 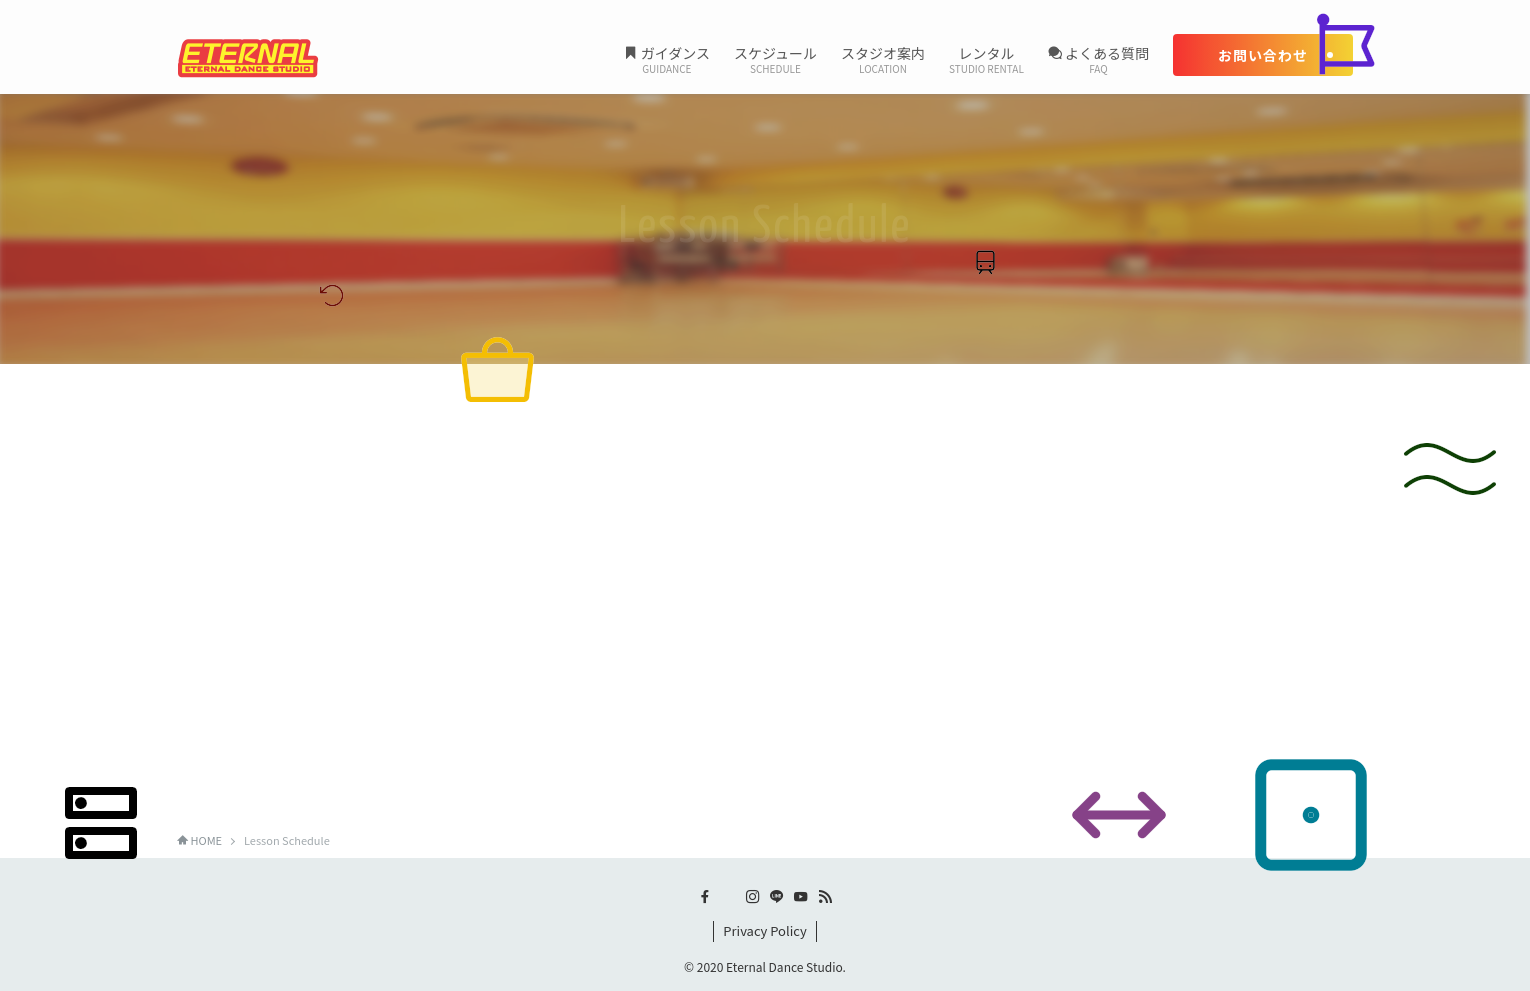 What do you see at coordinates (101, 823) in the screenshot?
I see `access server or DNS settings` at bounding box center [101, 823].